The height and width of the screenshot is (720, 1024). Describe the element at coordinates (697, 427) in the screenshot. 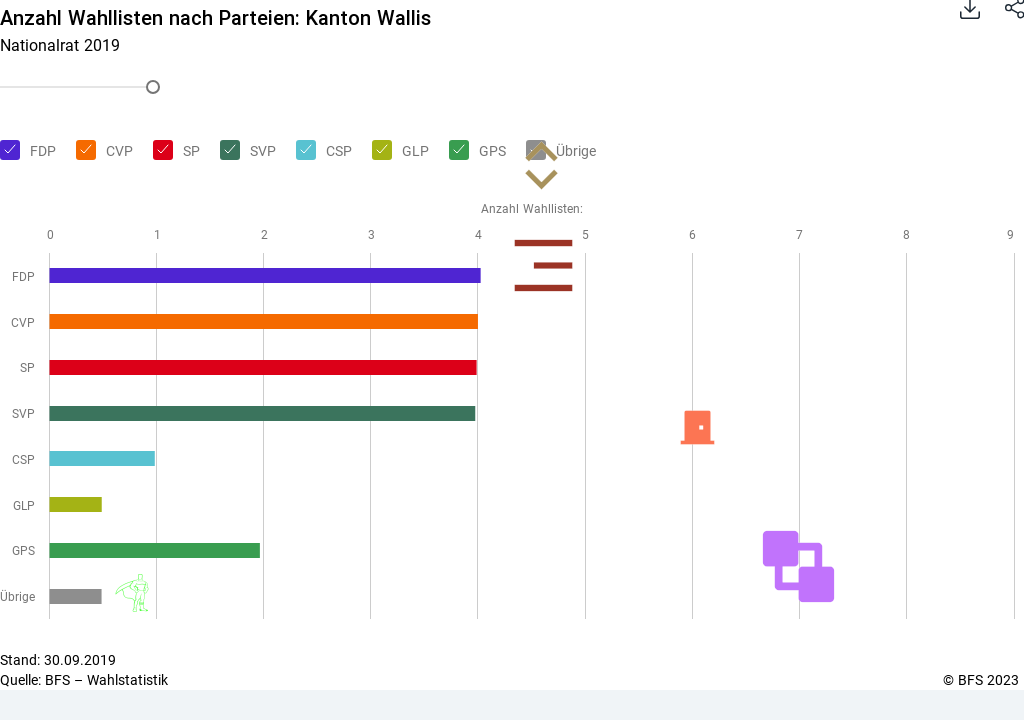

I see `indicates a private or restricted area` at that location.